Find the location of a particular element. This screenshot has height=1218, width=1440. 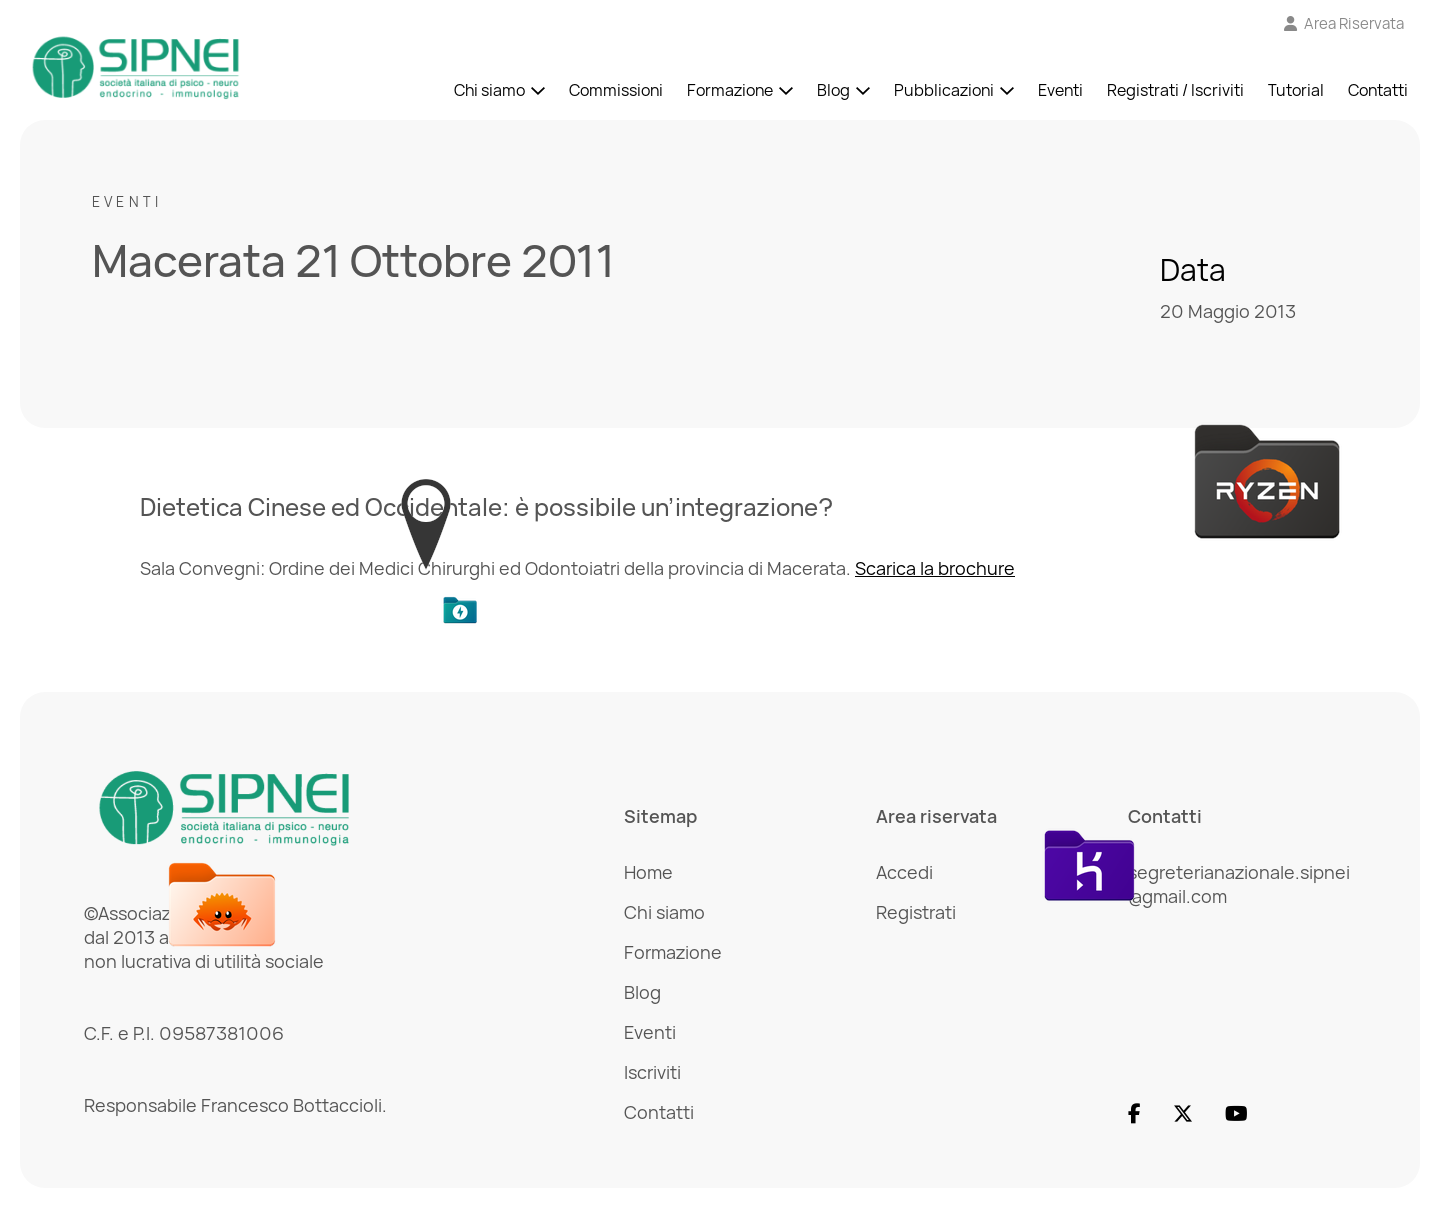

open fastapi project folder is located at coordinates (460, 611).